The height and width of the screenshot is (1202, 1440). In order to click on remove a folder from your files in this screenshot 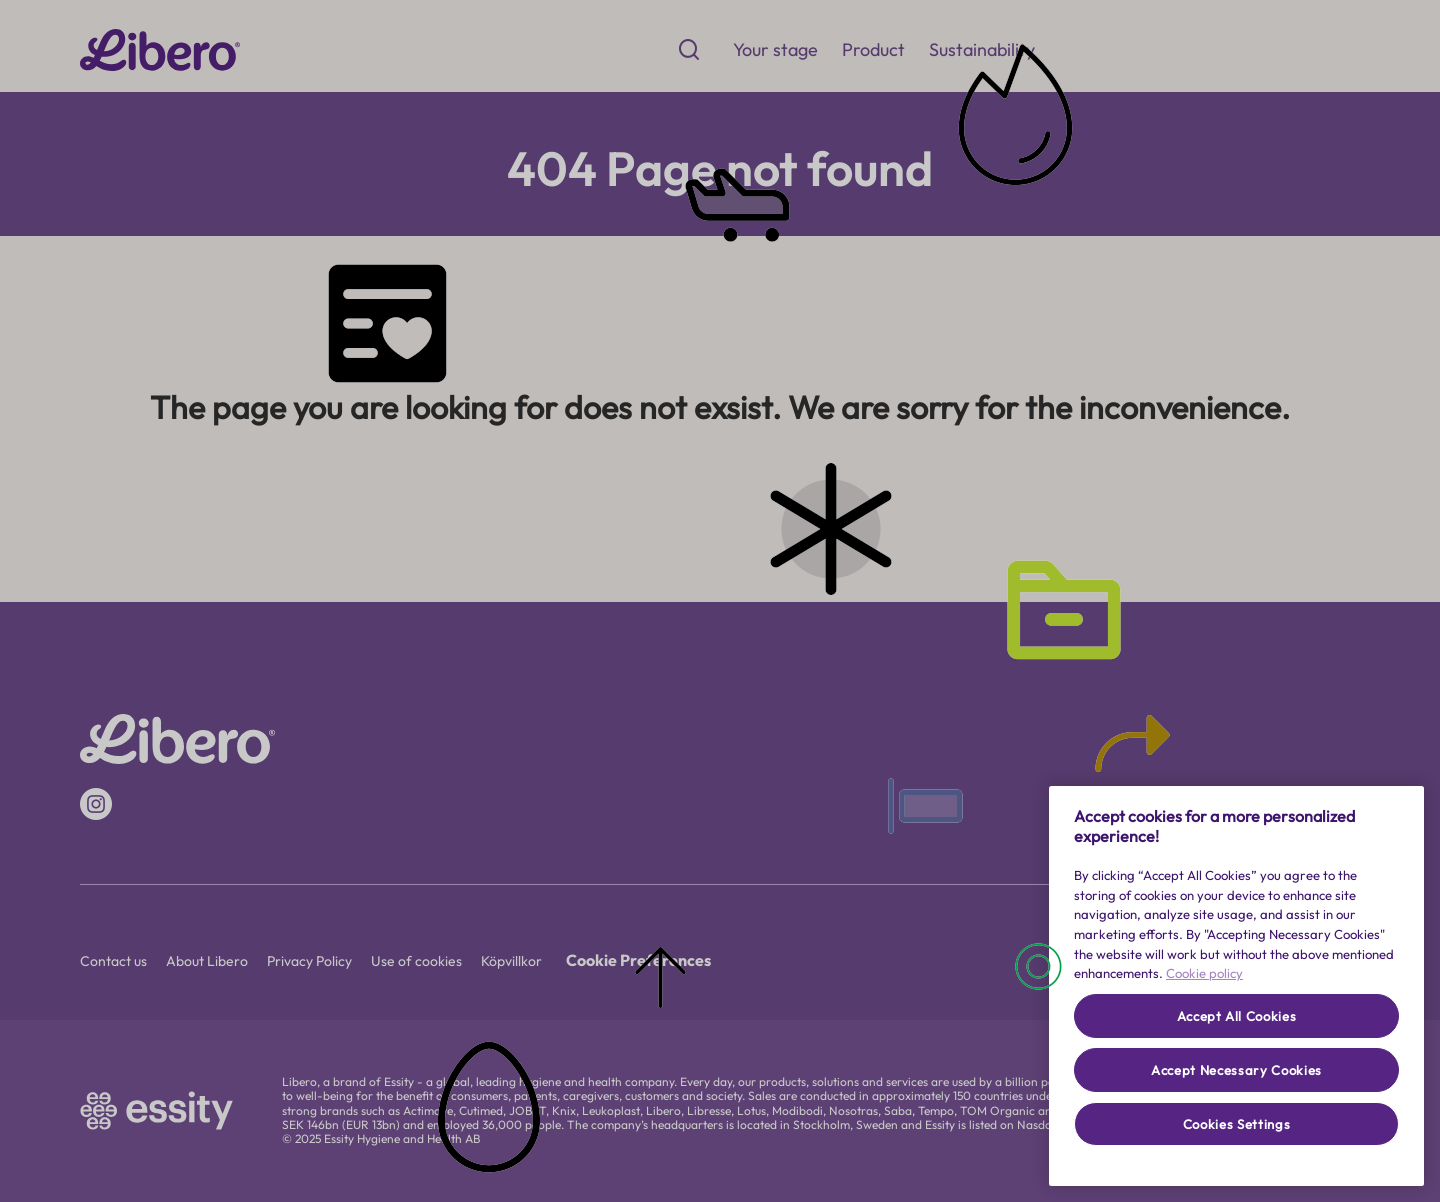, I will do `click(1064, 611)`.